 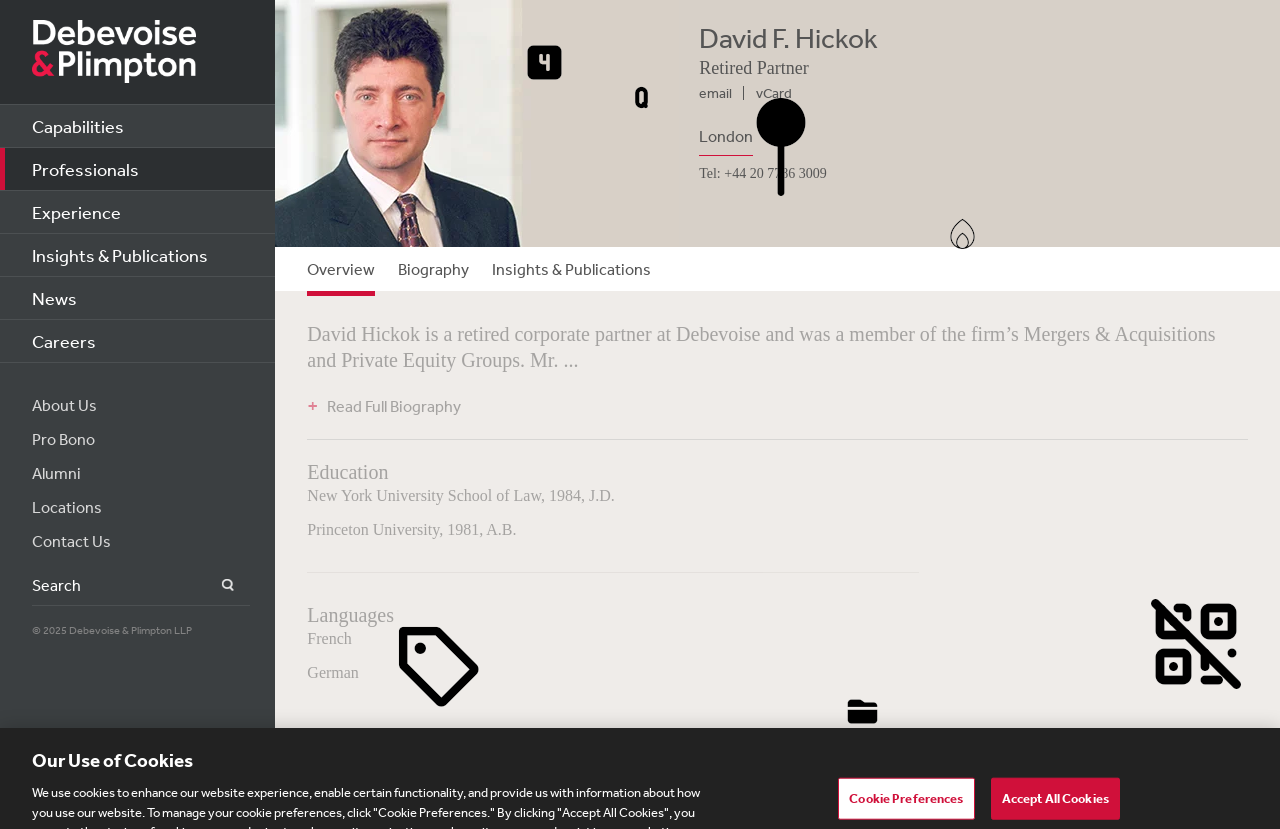 What do you see at coordinates (544, 62) in the screenshot?
I see `select option 4 from a numbered list` at bounding box center [544, 62].